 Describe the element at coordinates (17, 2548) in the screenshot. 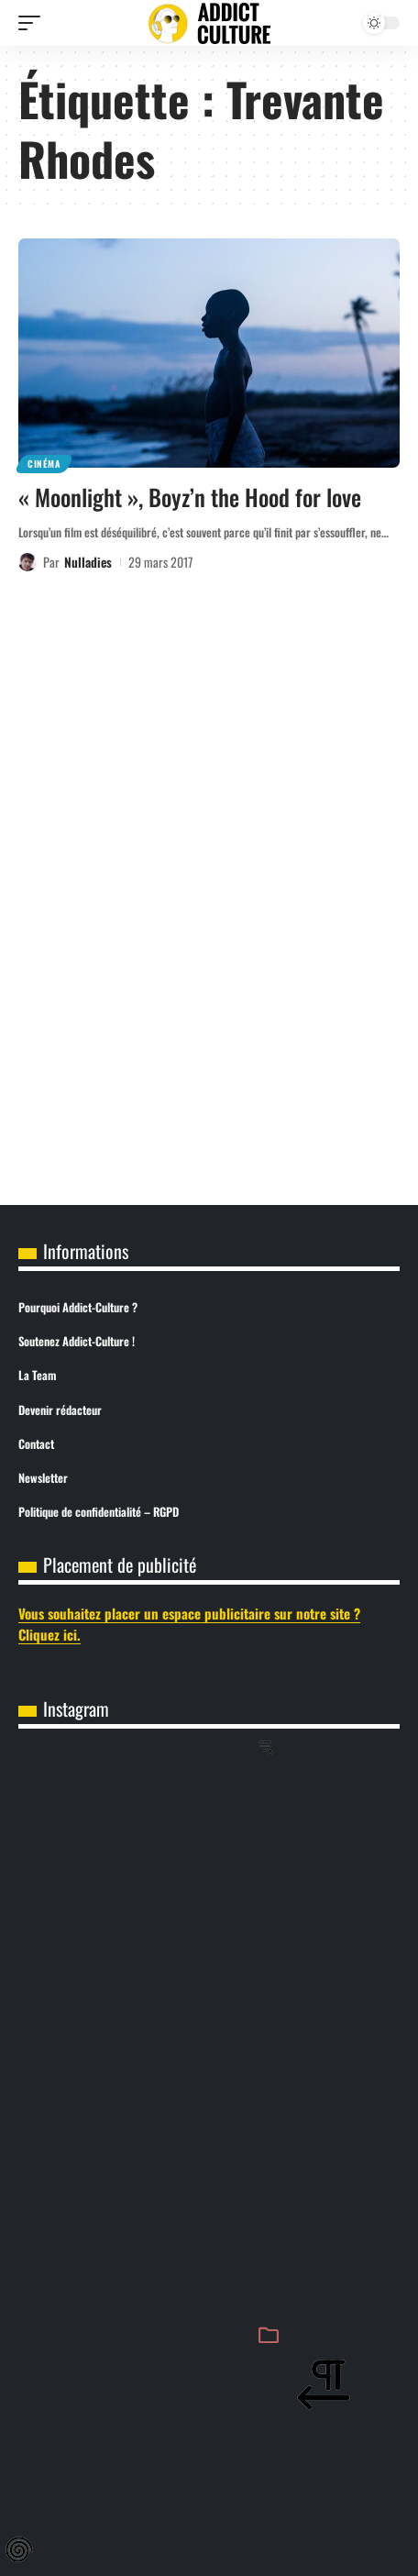

I see `indicates loading or processing in progress` at that location.